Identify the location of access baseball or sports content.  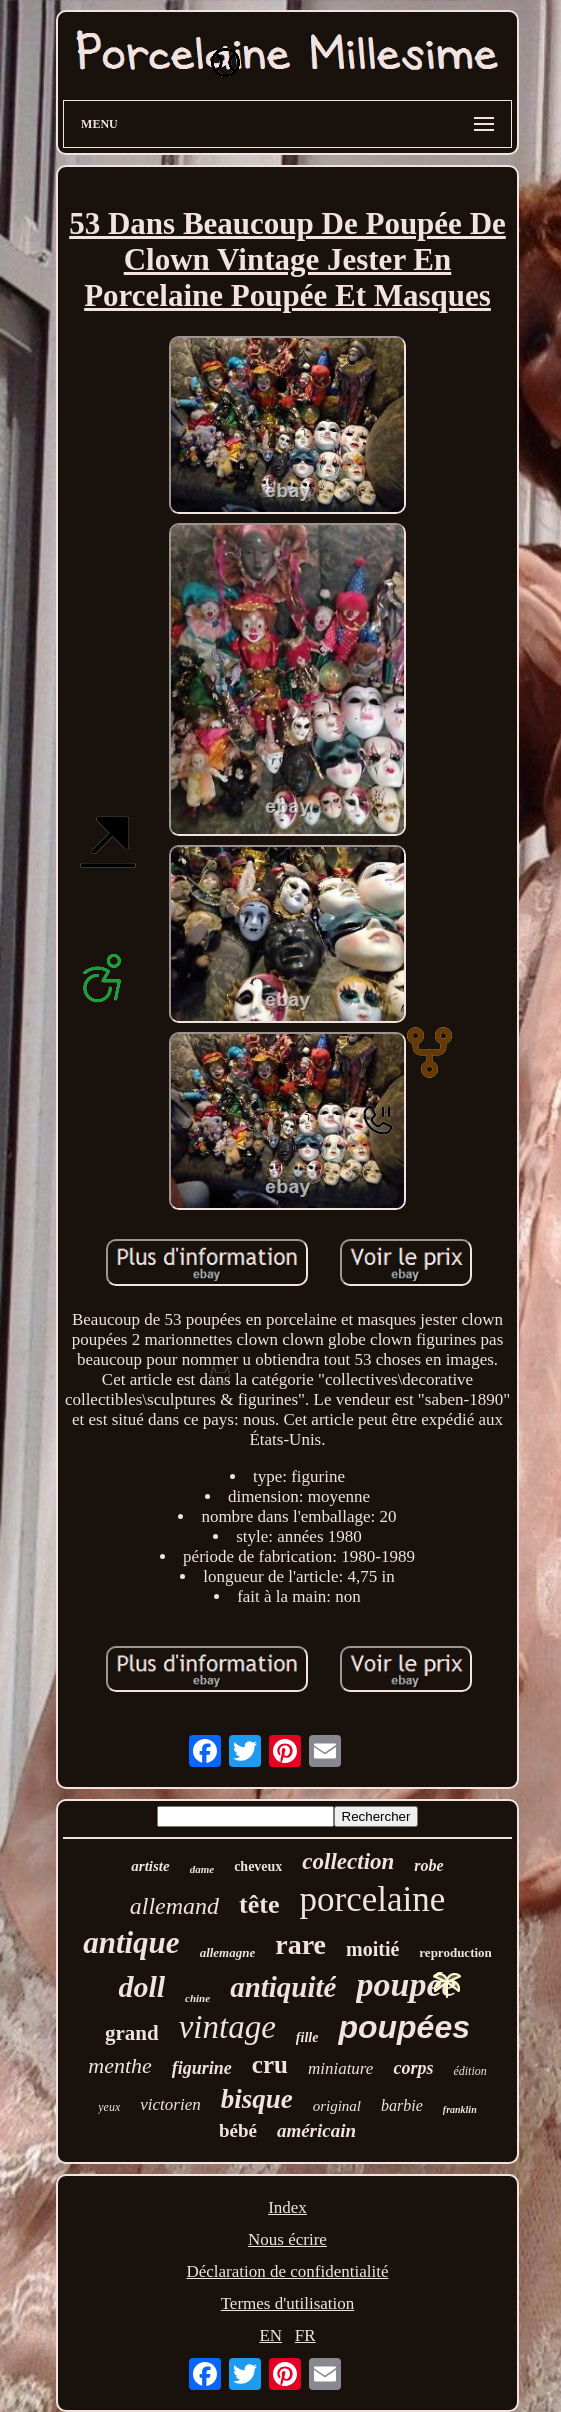
(225, 62).